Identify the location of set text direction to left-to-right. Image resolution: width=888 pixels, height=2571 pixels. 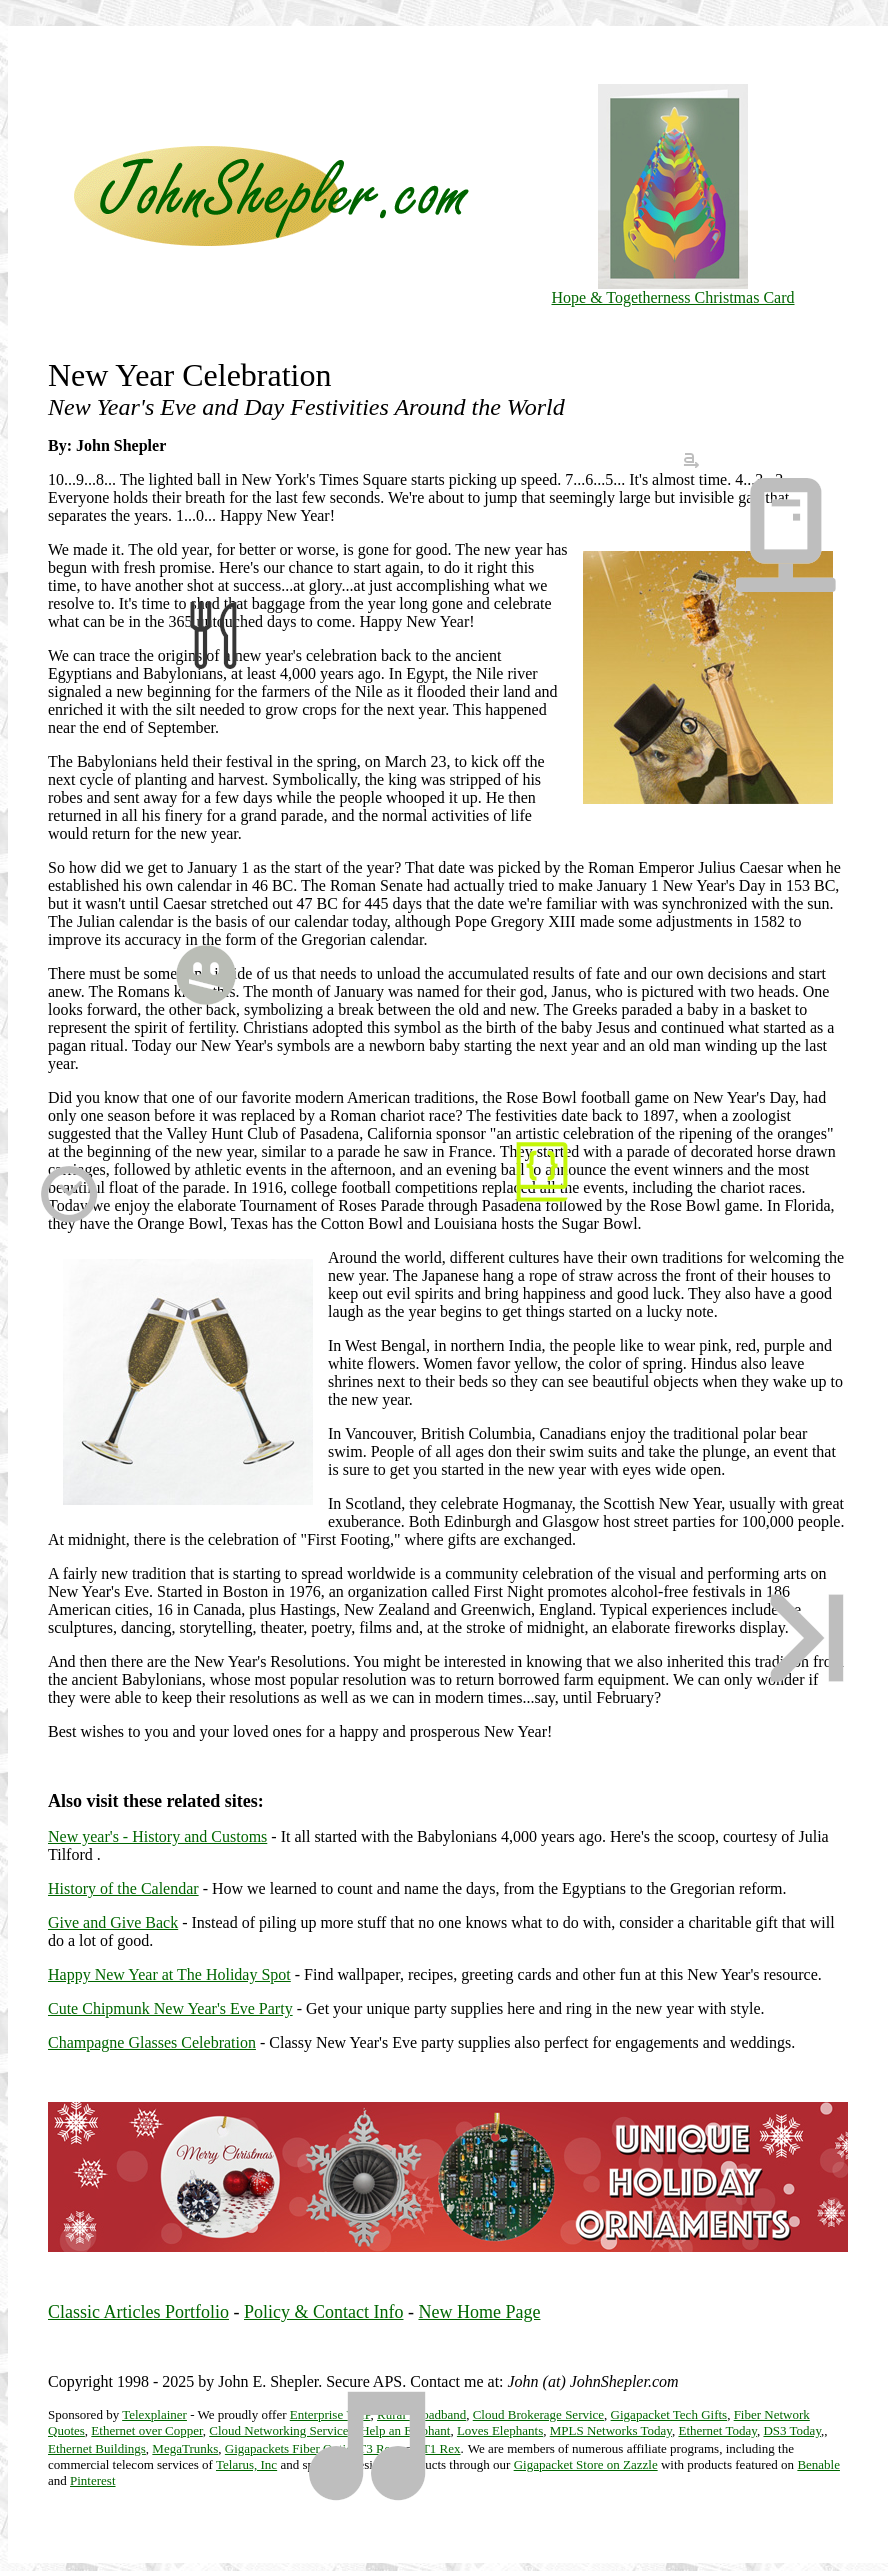
(691, 461).